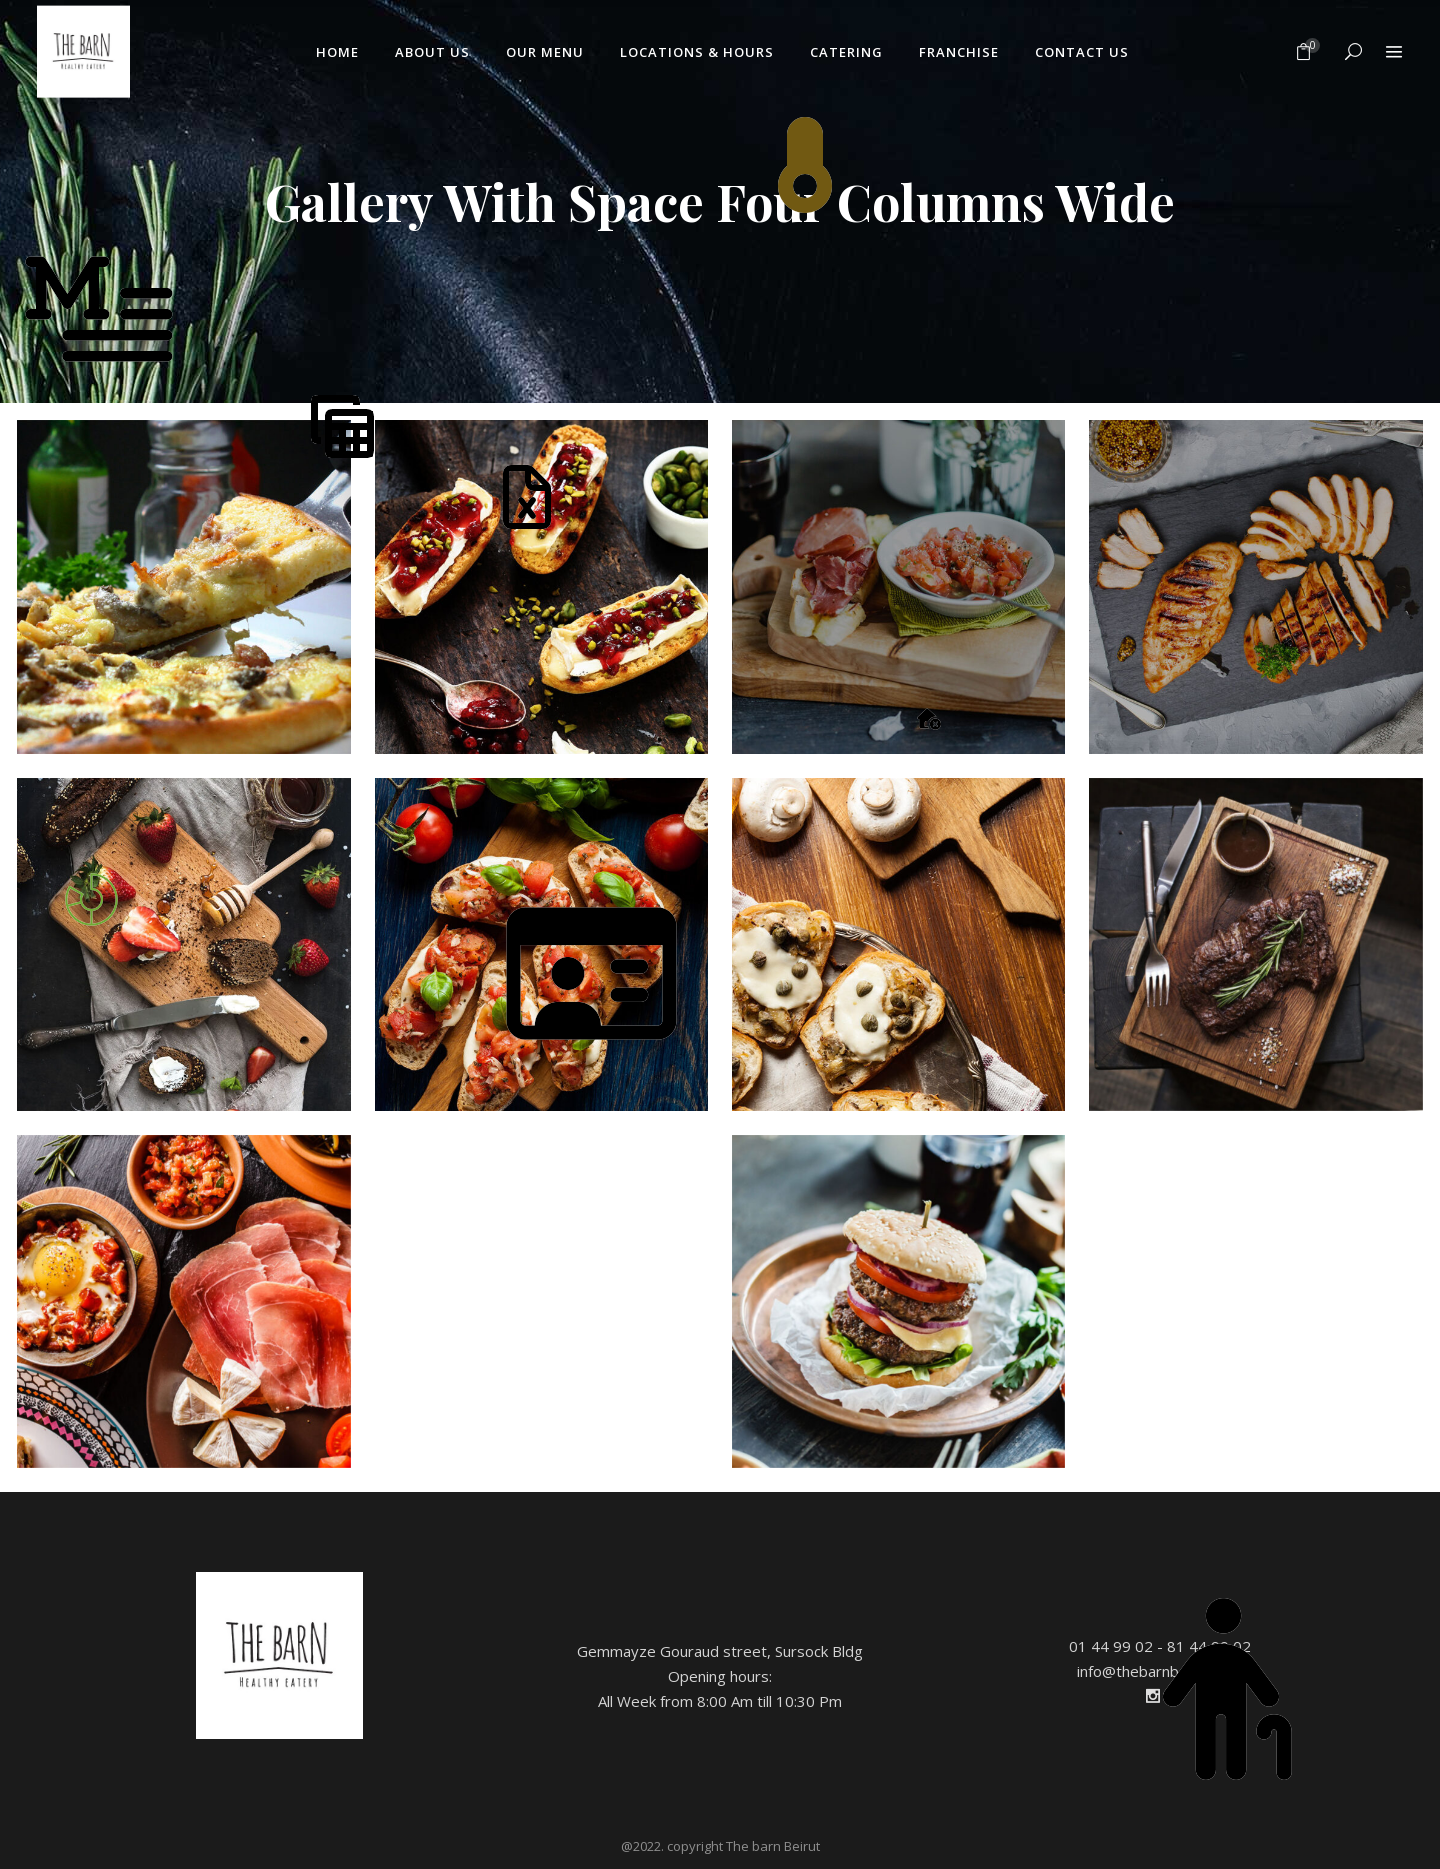 The height and width of the screenshot is (1869, 1440). Describe the element at coordinates (99, 309) in the screenshot. I see `read article on medium` at that location.